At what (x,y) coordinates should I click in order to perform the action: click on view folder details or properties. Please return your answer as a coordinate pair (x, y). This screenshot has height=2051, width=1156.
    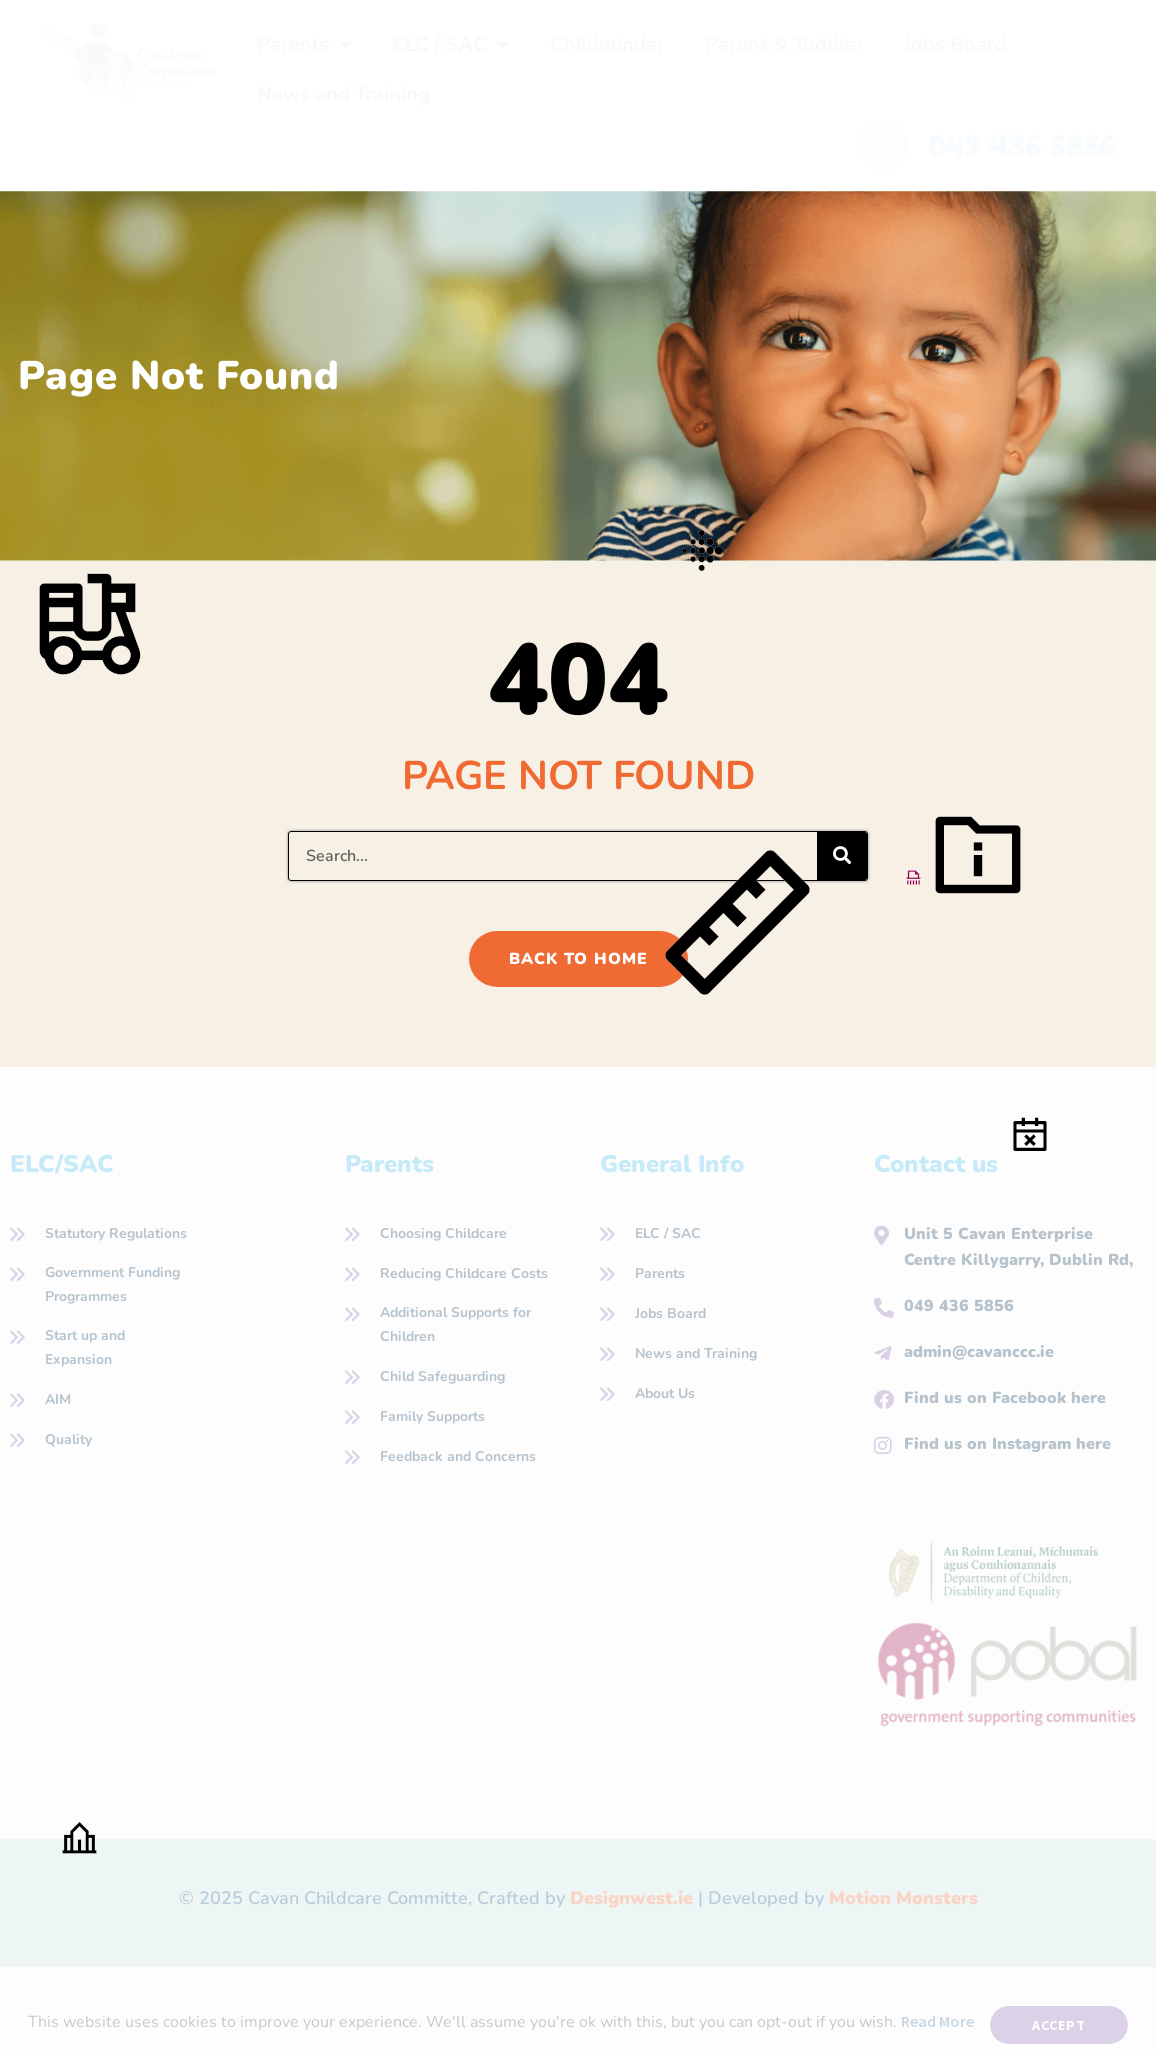
    Looking at the image, I should click on (978, 855).